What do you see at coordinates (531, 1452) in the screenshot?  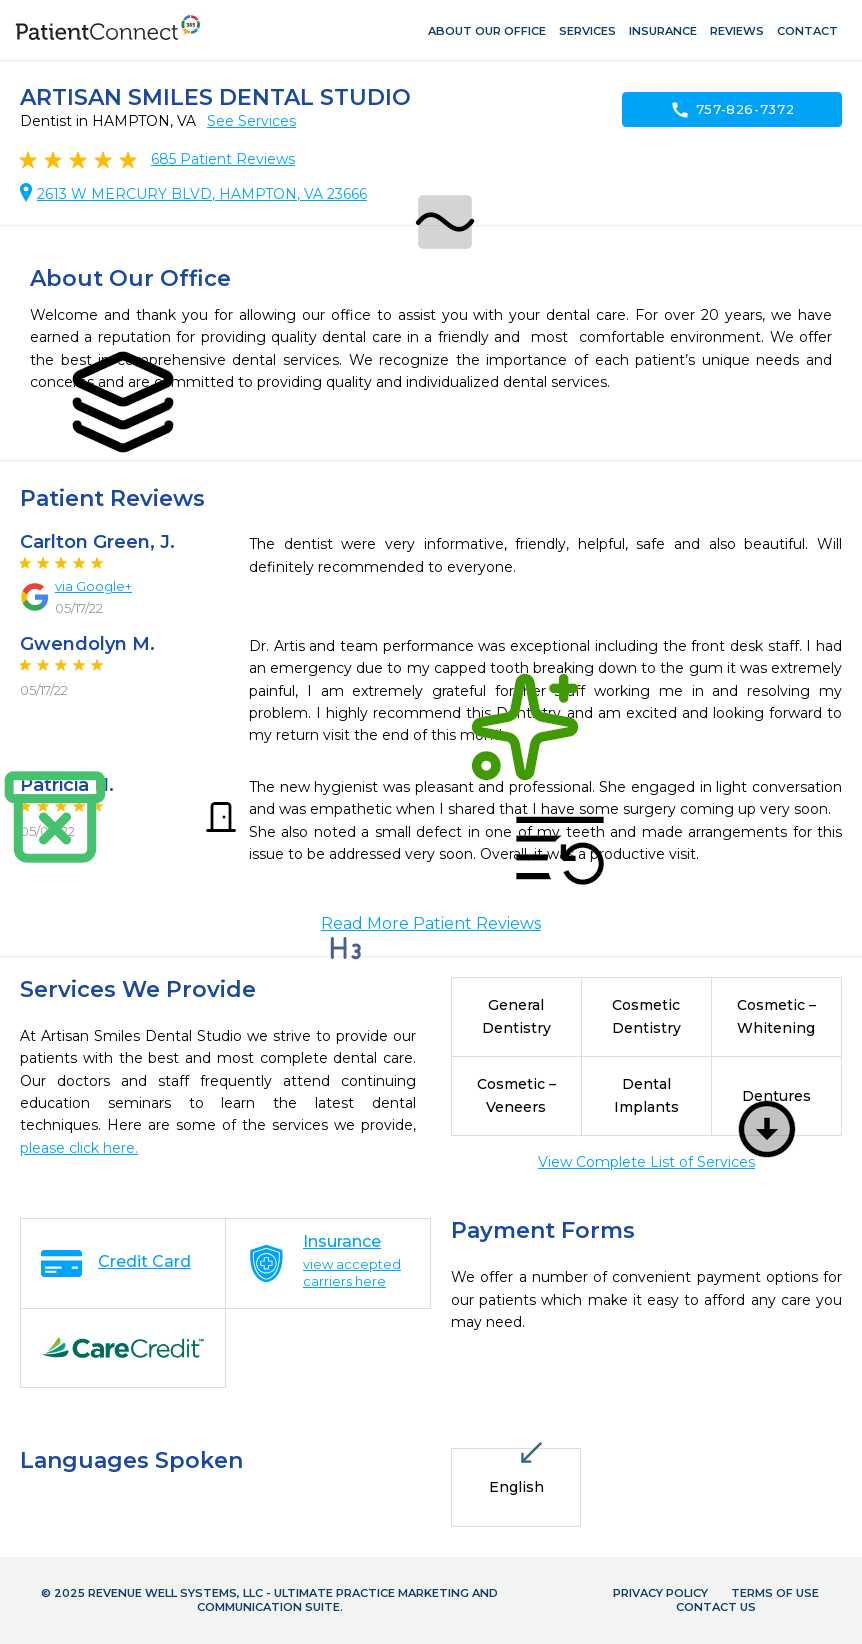 I see `move item to the bottom-left corner` at bounding box center [531, 1452].